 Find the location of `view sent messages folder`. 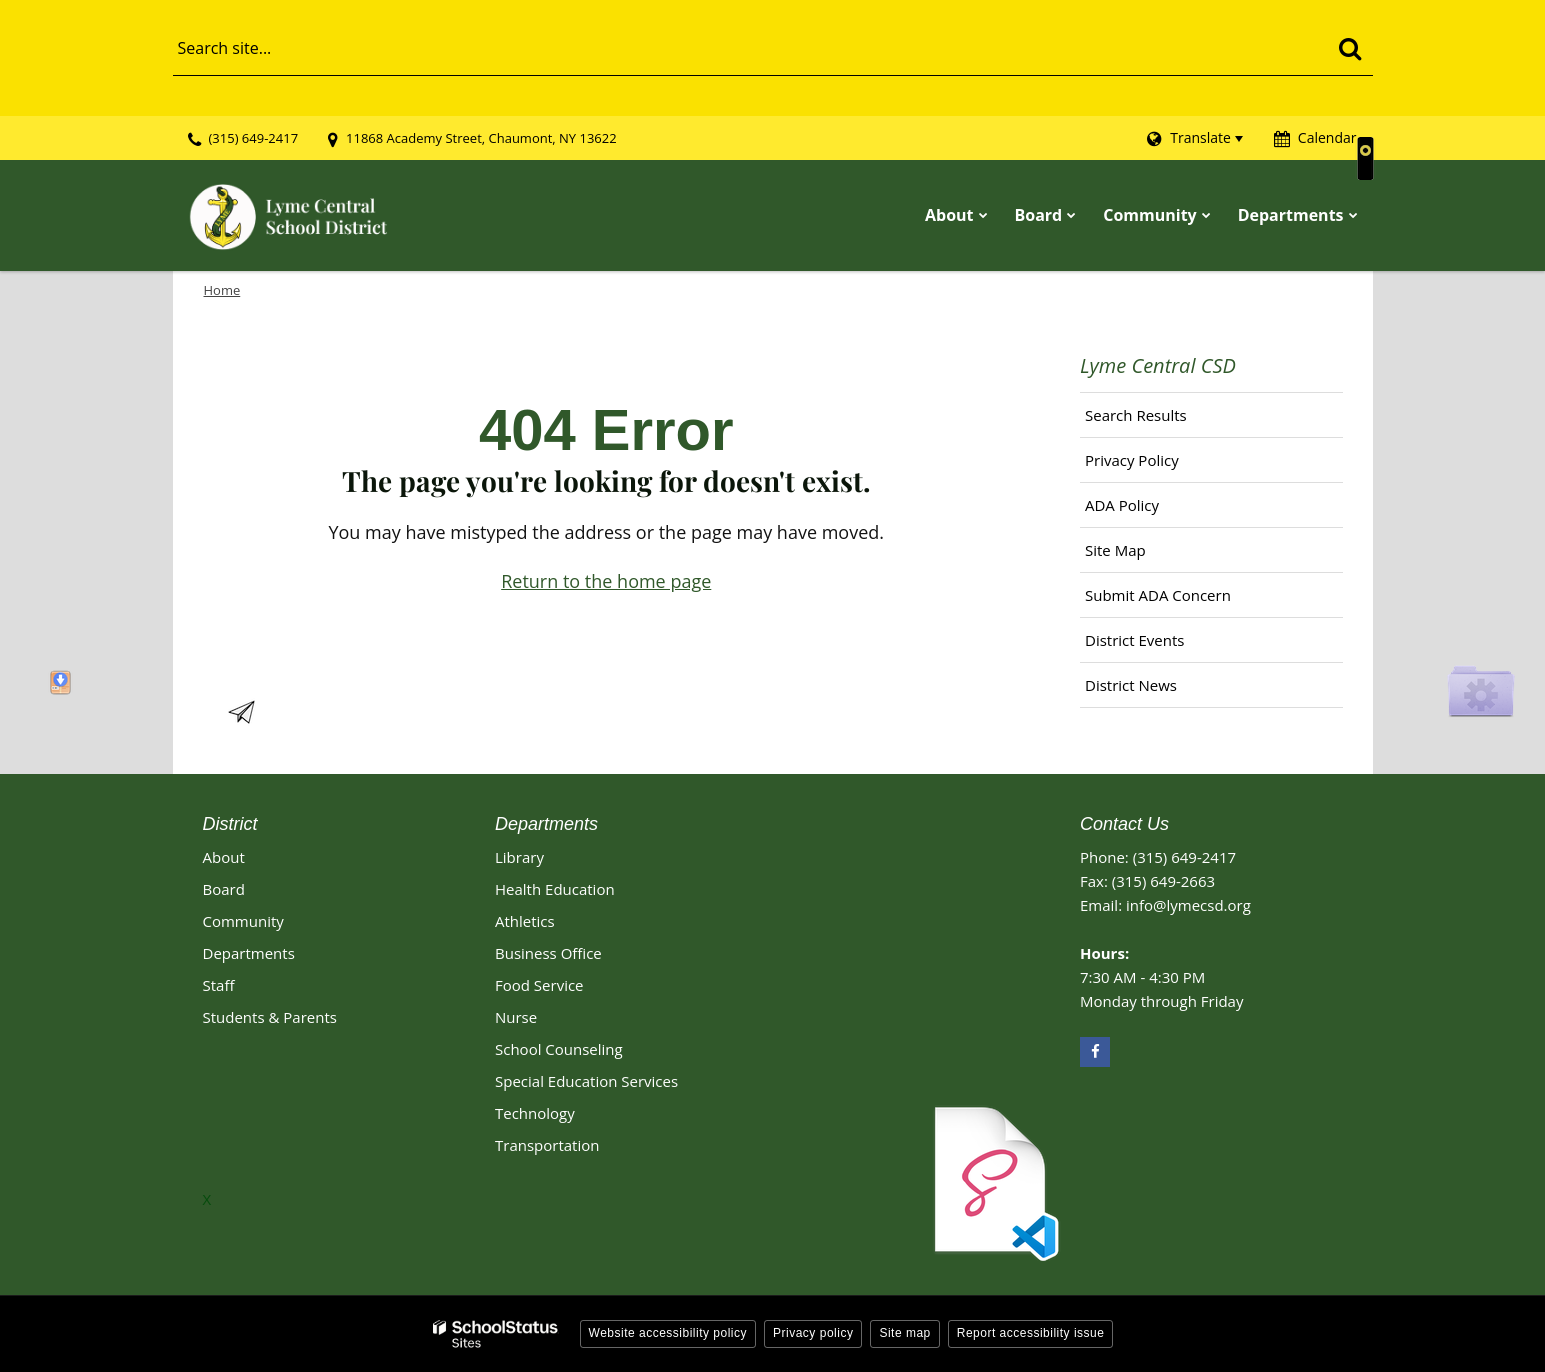

view sent messages folder is located at coordinates (241, 712).